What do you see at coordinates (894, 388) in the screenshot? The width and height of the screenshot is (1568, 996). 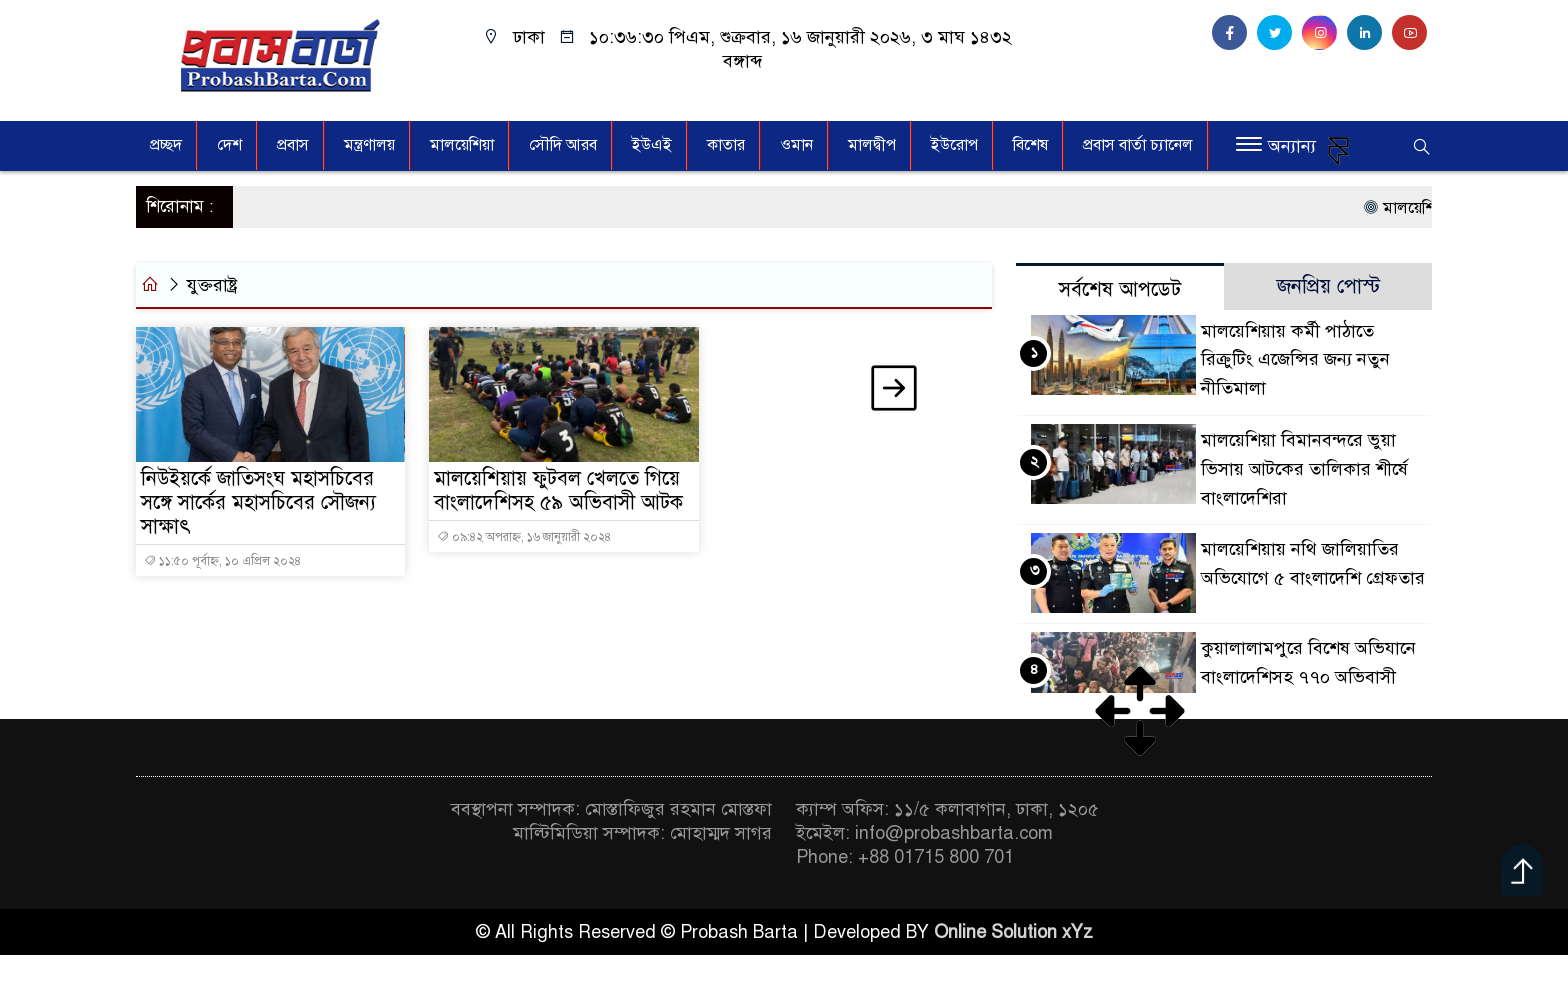 I see `navigate to the next item or screen` at bounding box center [894, 388].